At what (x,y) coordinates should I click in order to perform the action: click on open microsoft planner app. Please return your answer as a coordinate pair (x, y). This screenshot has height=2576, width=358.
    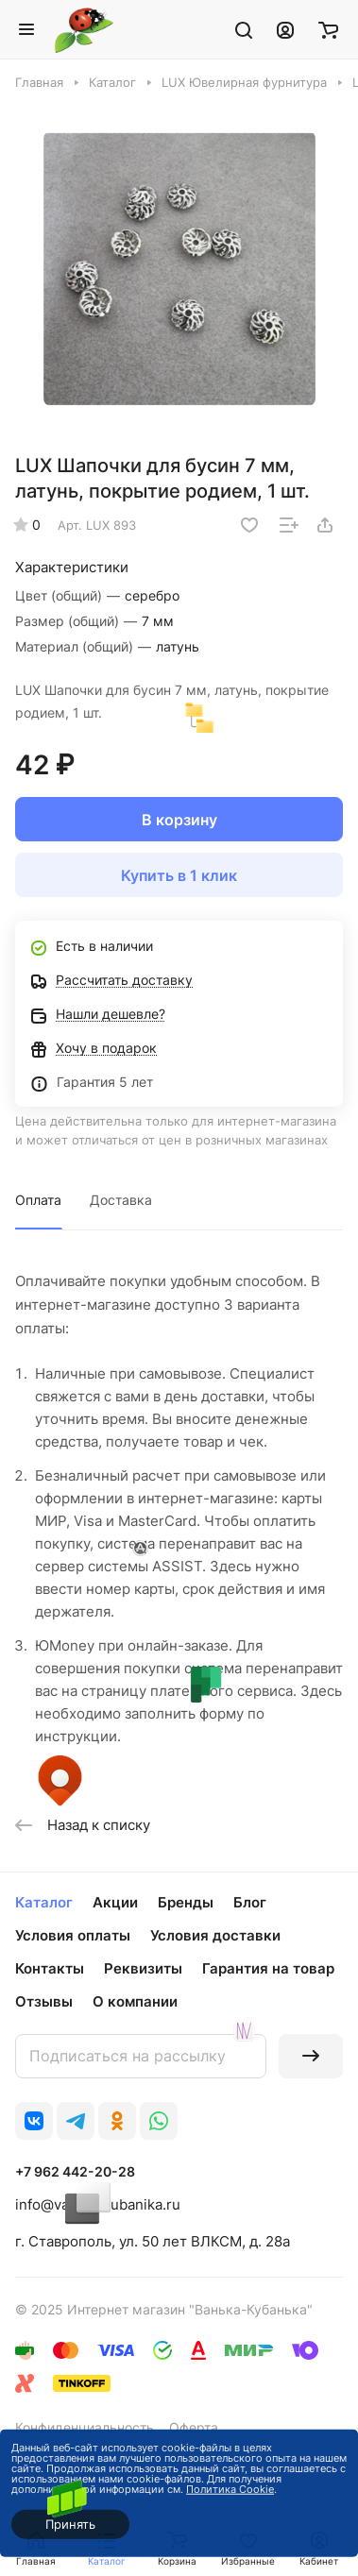
    Looking at the image, I should click on (206, 1685).